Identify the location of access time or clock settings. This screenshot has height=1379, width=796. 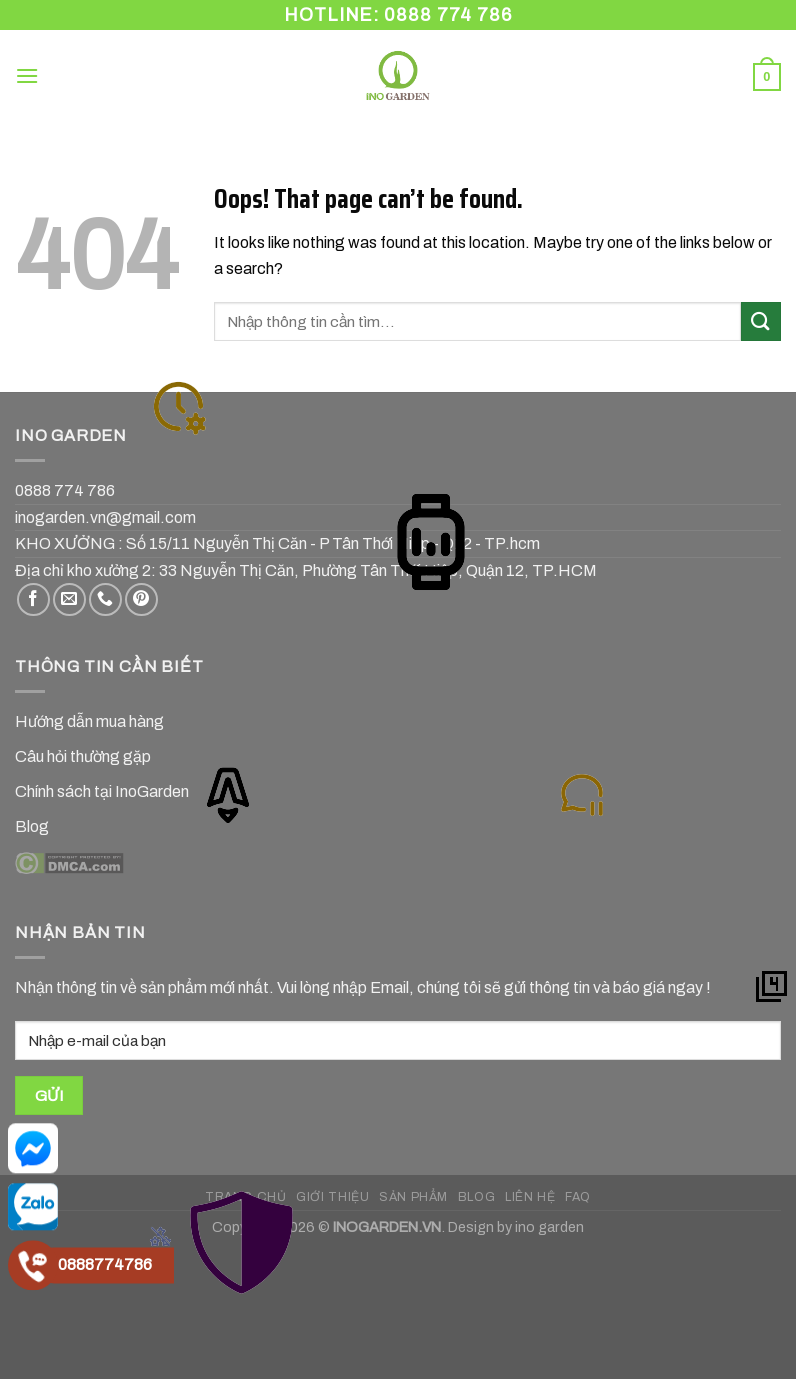
(178, 406).